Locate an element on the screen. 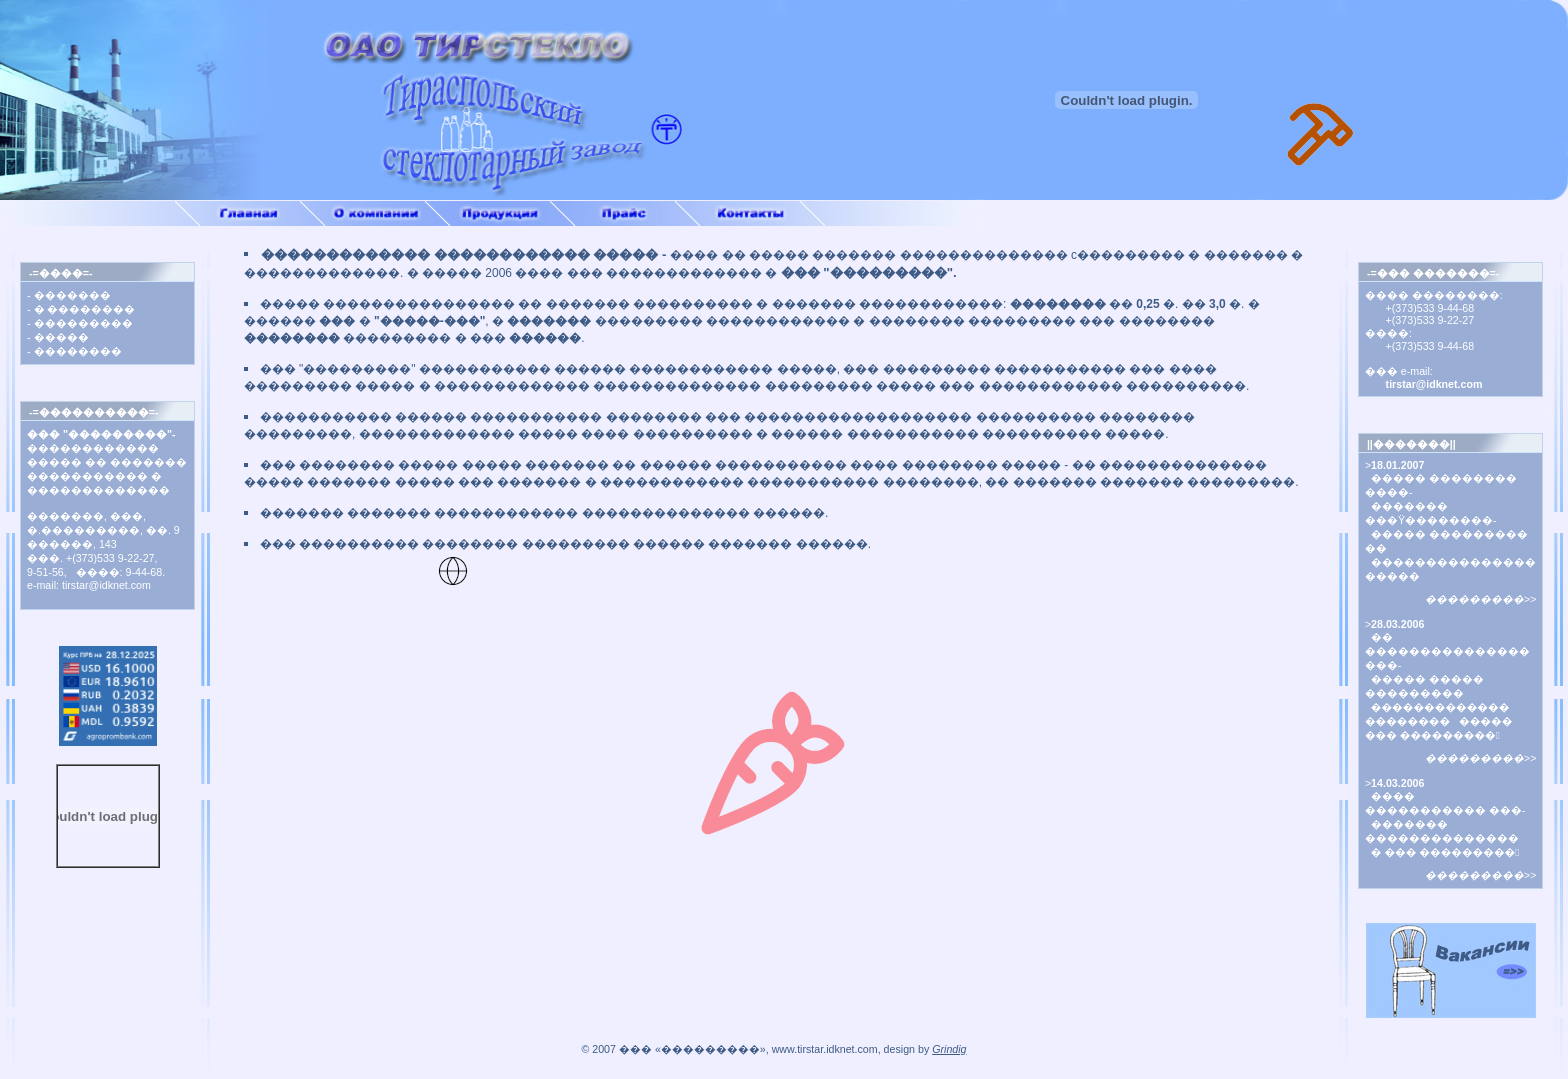 The height and width of the screenshot is (1079, 1568). access tools or settings is located at coordinates (1317, 135).